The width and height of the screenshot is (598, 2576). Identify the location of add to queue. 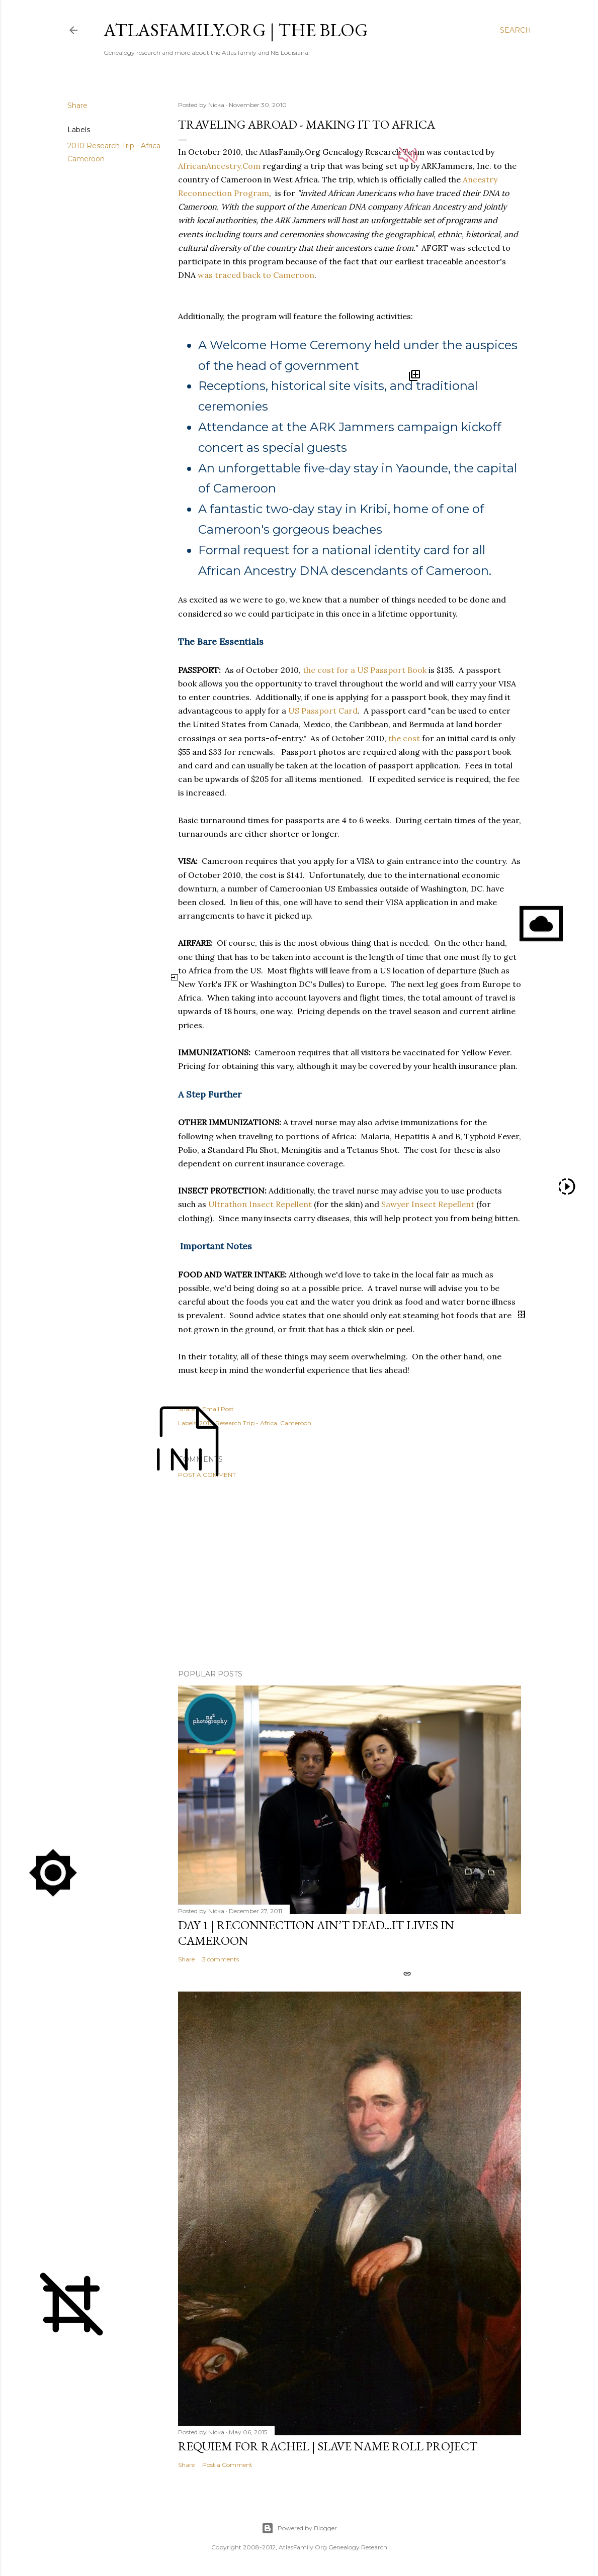
(414, 375).